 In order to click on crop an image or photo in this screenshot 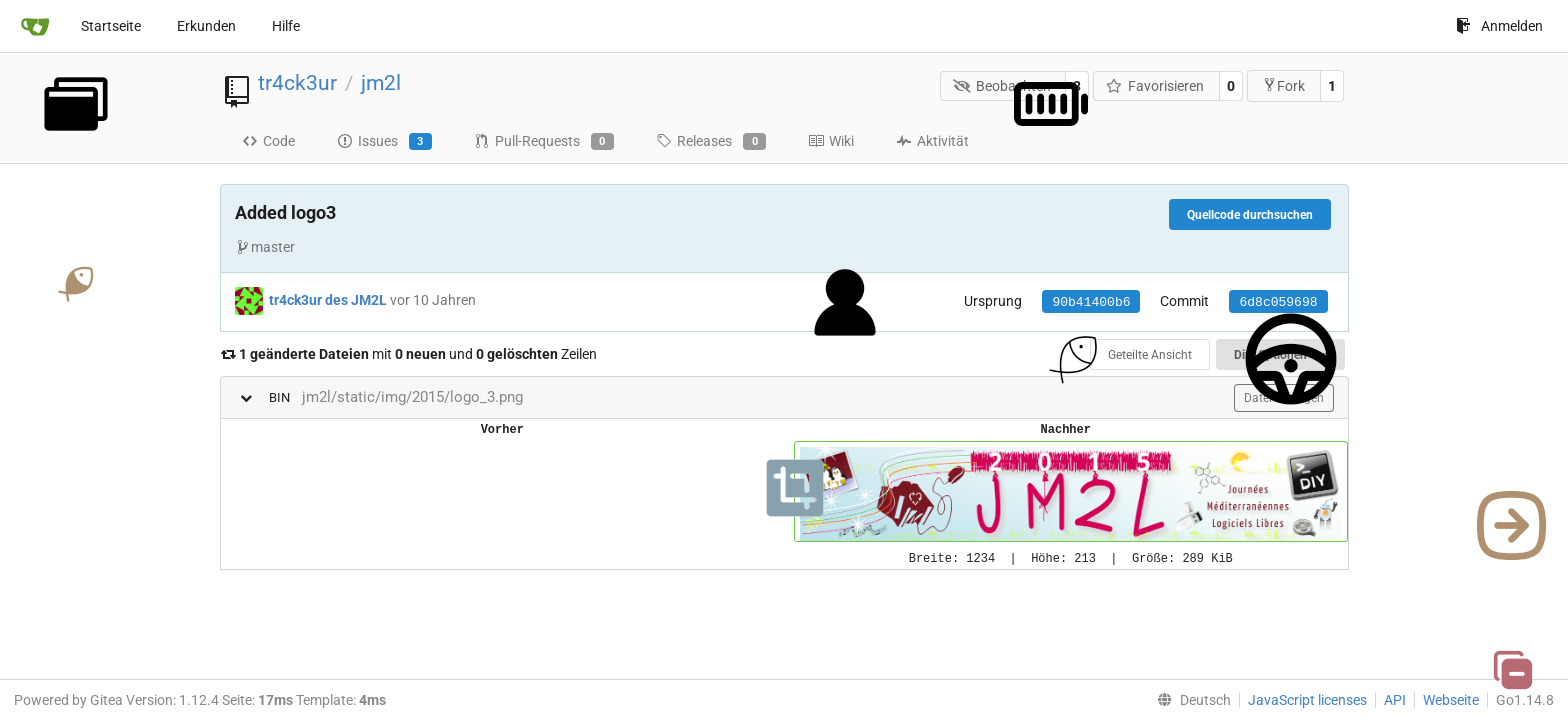, I will do `click(795, 488)`.